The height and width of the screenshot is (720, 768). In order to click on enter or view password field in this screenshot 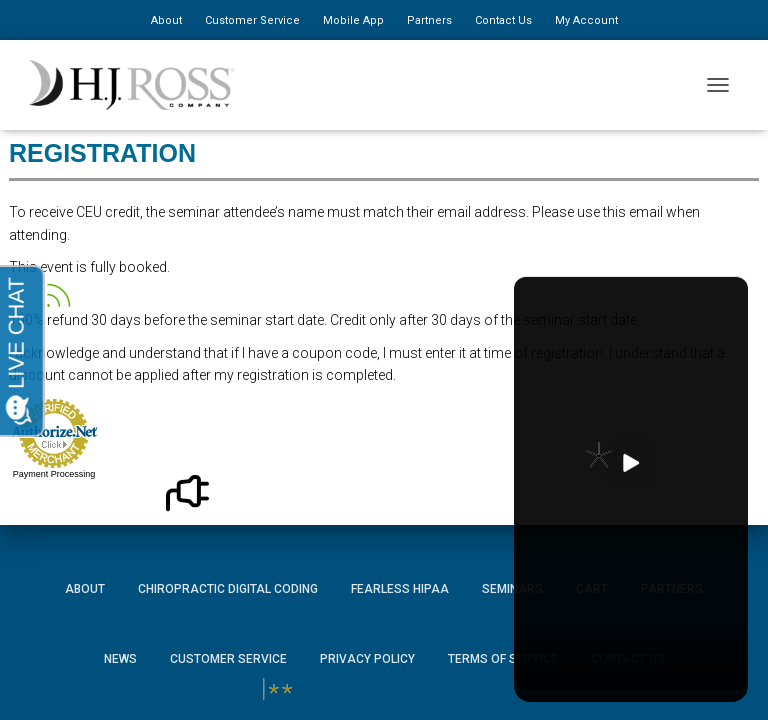, I will do `click(276, 689)`.